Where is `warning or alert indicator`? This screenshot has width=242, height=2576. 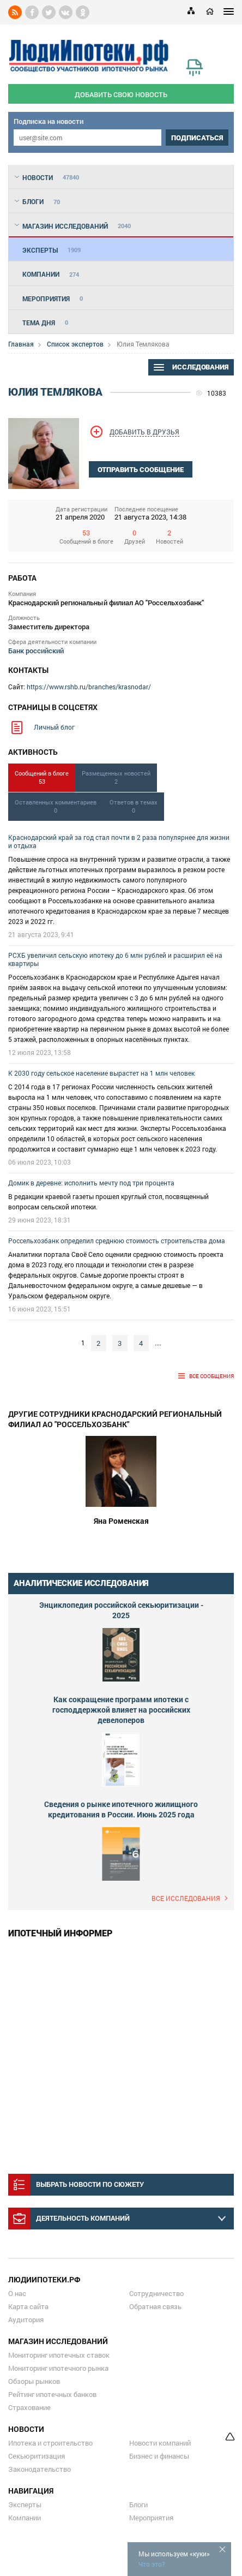
warning or alert indicator is located at coordinates (230, 2437).